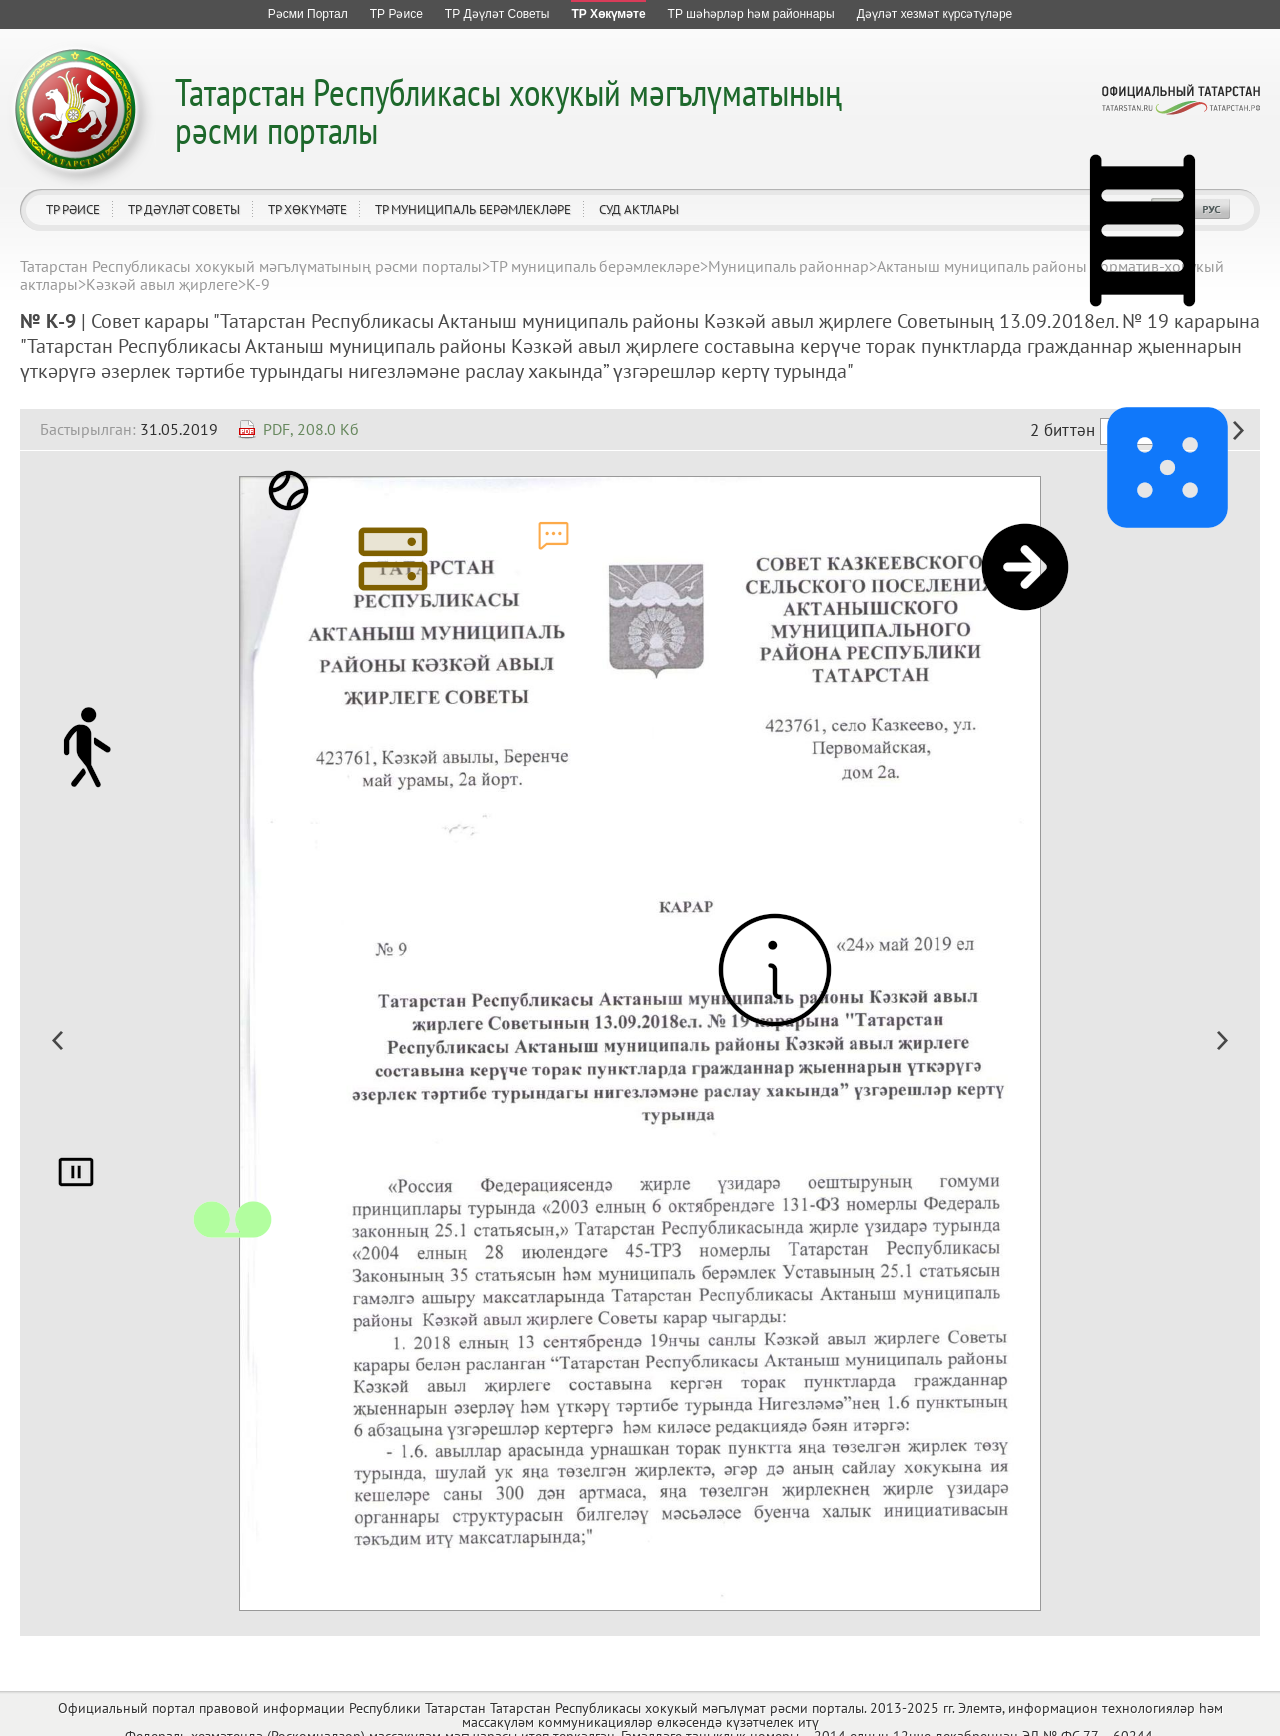 The image size is (1280, 1736). What do you see at coordinates (76, 1172) in the screenshot?
I see `pause an ongoing presentation` at bounding box center [76, 1172].